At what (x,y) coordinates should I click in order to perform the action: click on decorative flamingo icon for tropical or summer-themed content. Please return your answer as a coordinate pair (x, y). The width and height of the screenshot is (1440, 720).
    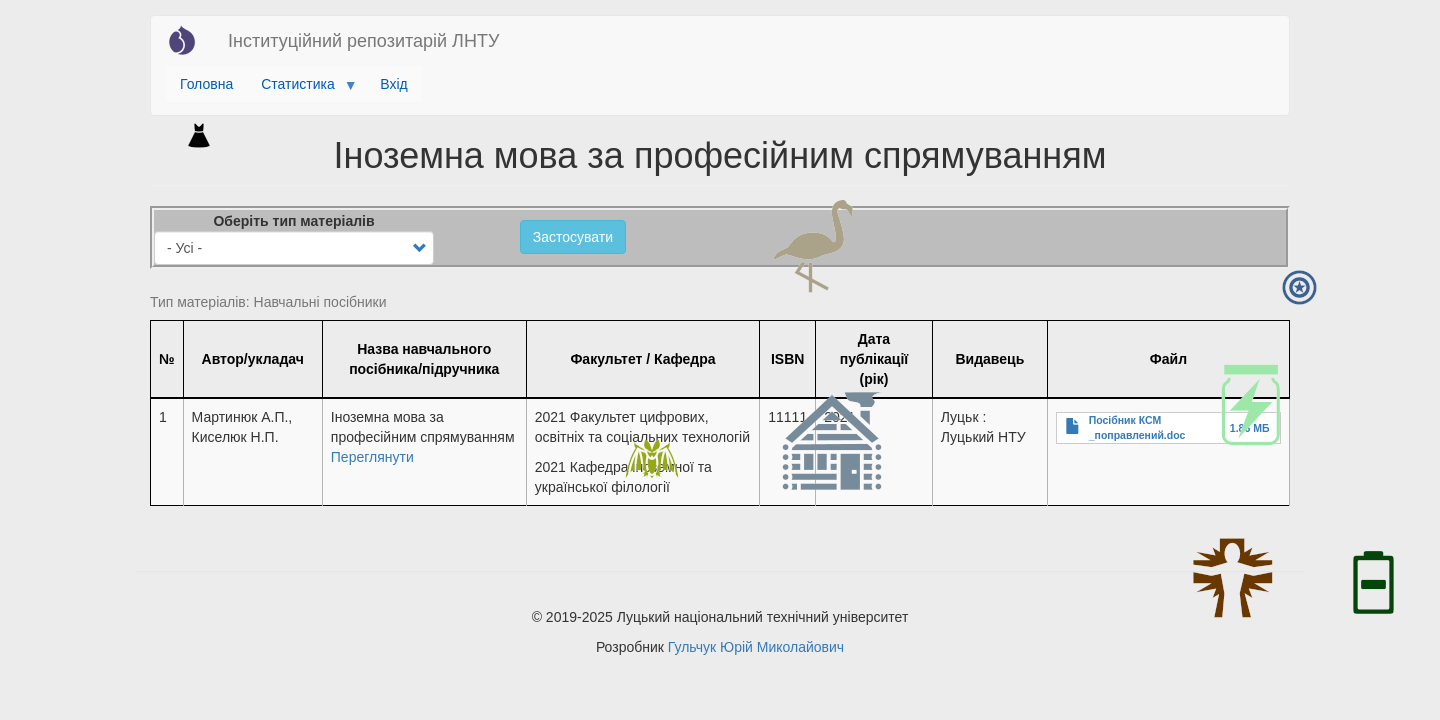
    Looking at the image, I should click on (813, 246).